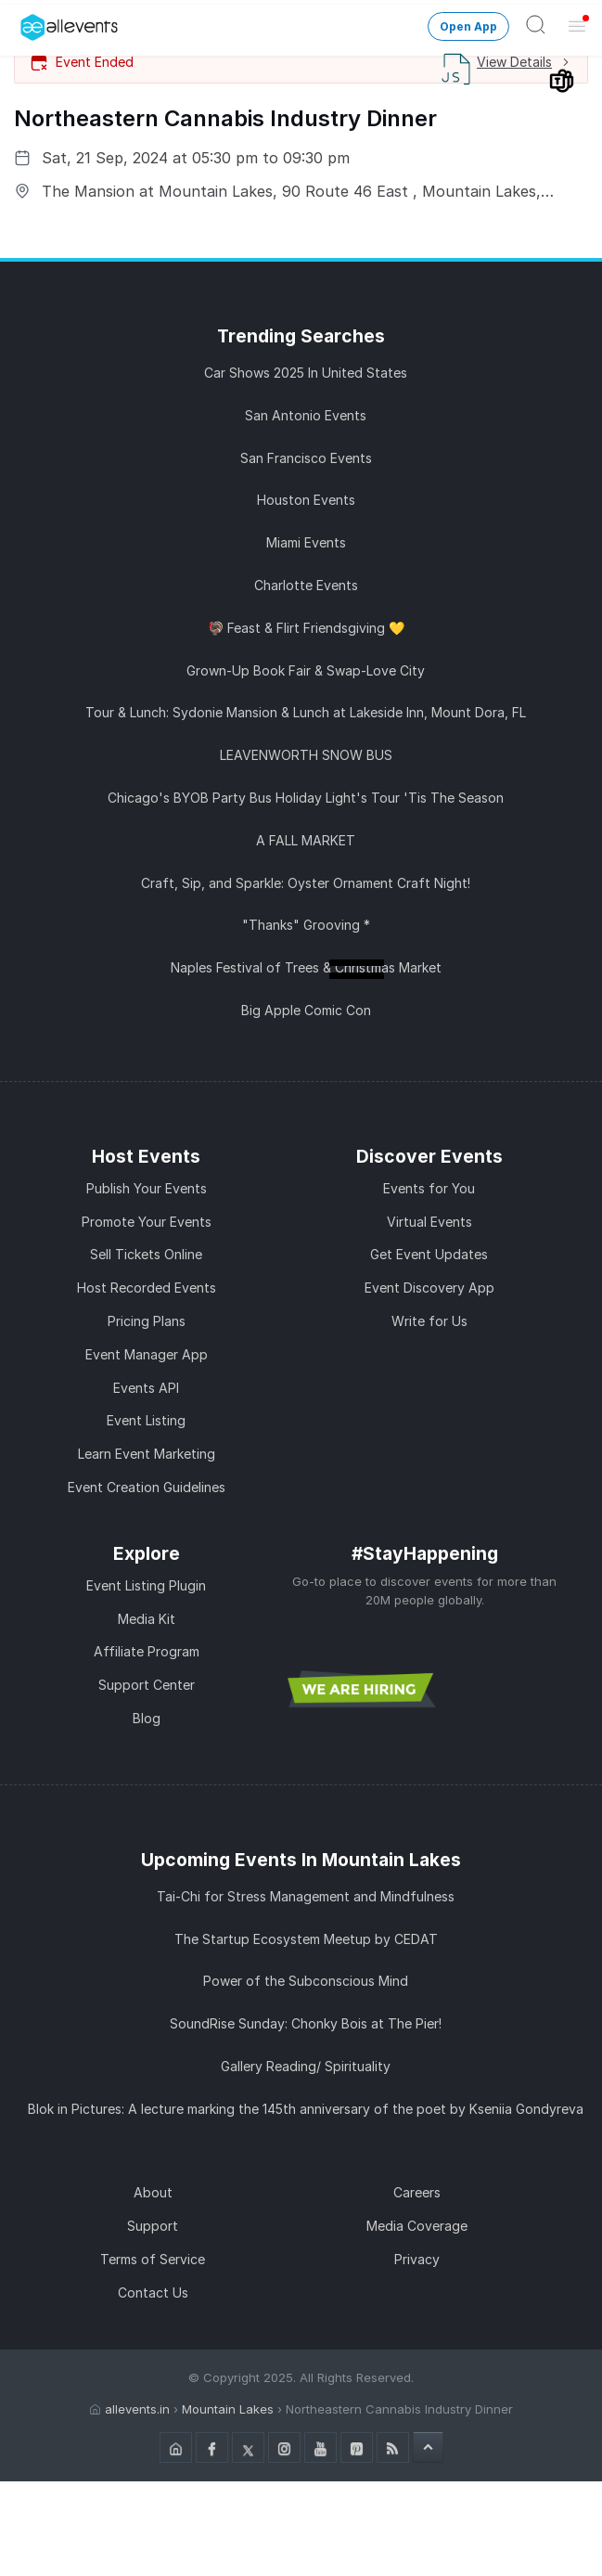 This screenshot has width=602, height=2576. What do you see at coordinates (561, 81) in the screenshot?
I see `open microsoft teams` at bounding box center [561, 81].